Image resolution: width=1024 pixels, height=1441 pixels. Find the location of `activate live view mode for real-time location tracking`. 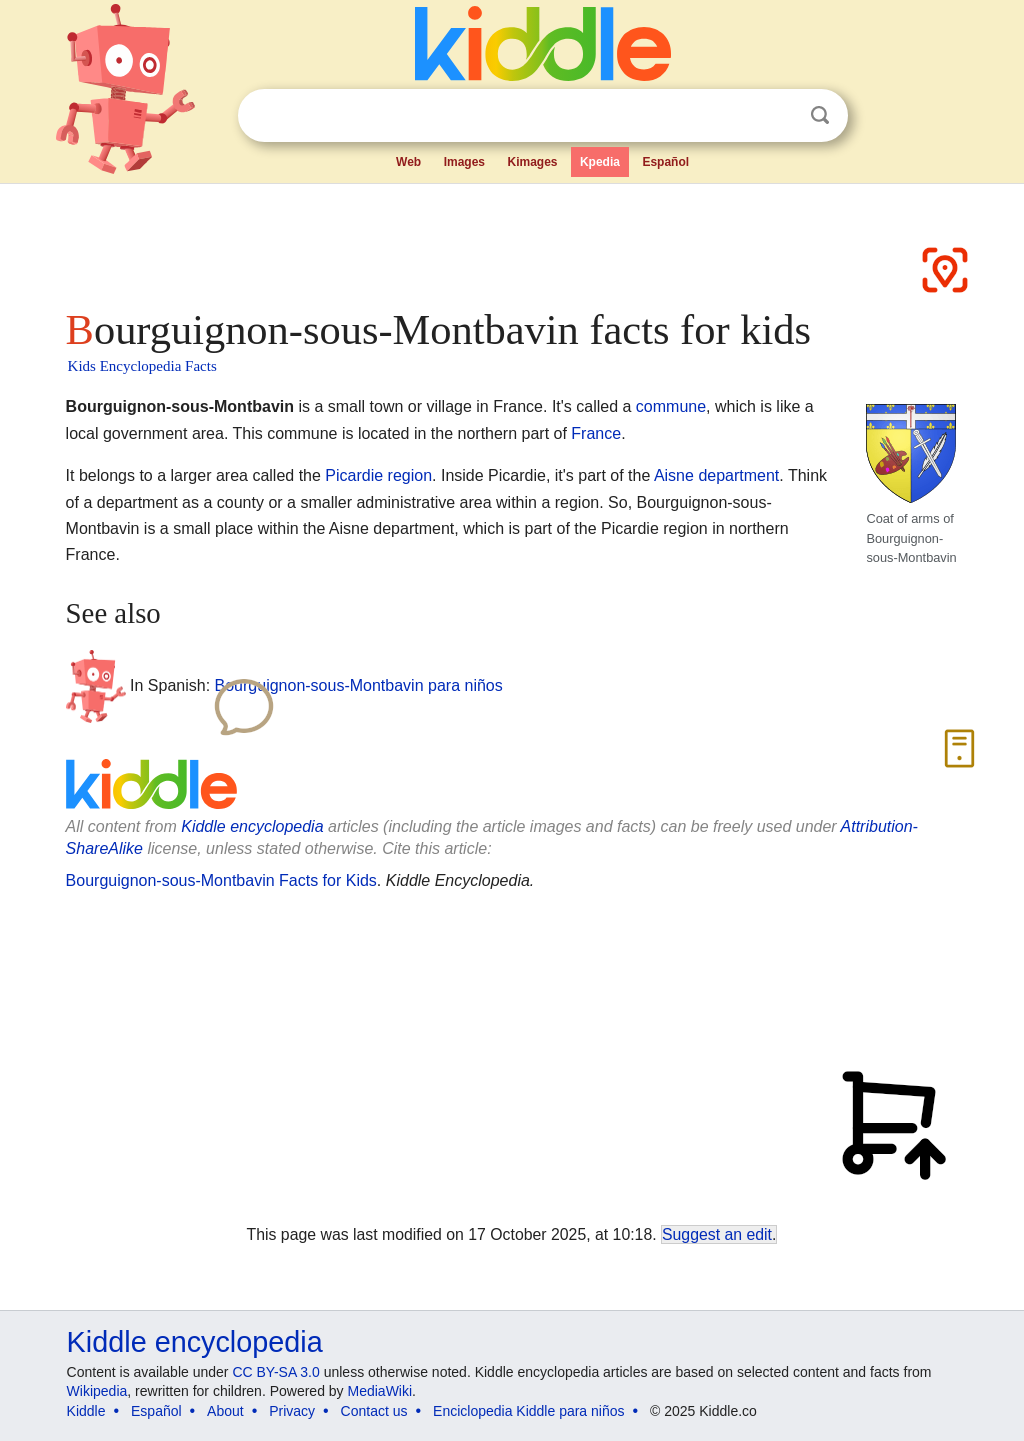

activate live view mode for real-time location tracking is located at coordinates (945, 270).